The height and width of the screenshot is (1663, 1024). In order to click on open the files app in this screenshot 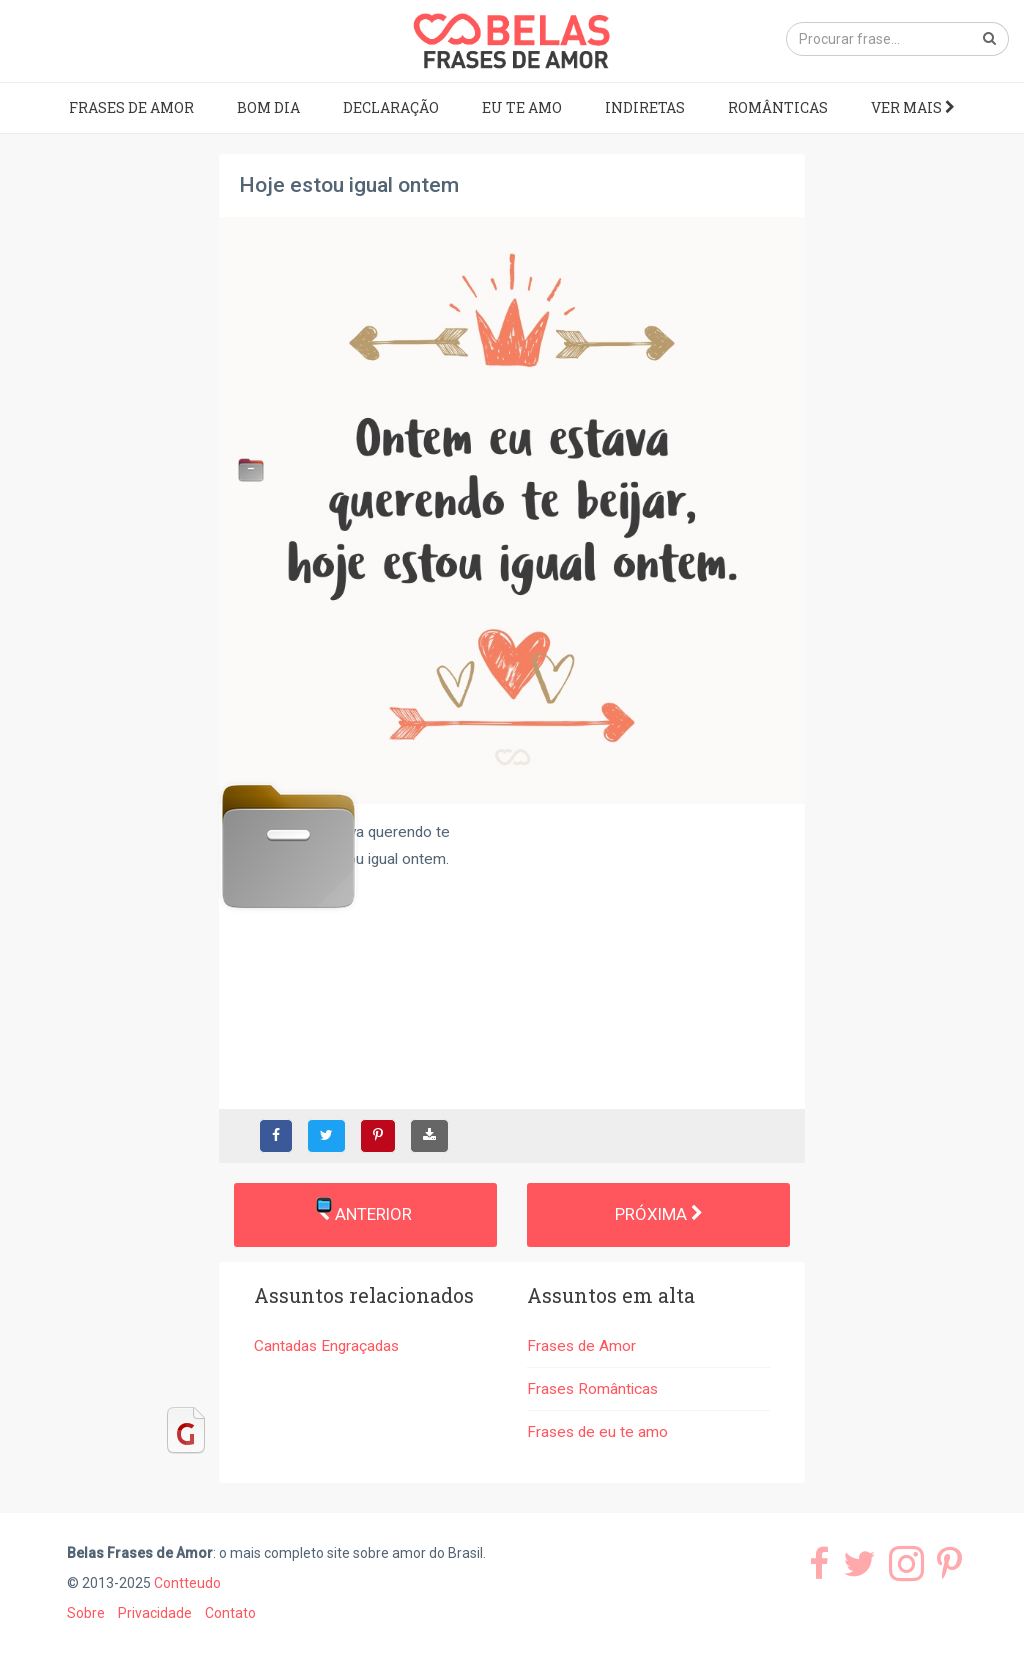, I will do `click(324, 1205)`.